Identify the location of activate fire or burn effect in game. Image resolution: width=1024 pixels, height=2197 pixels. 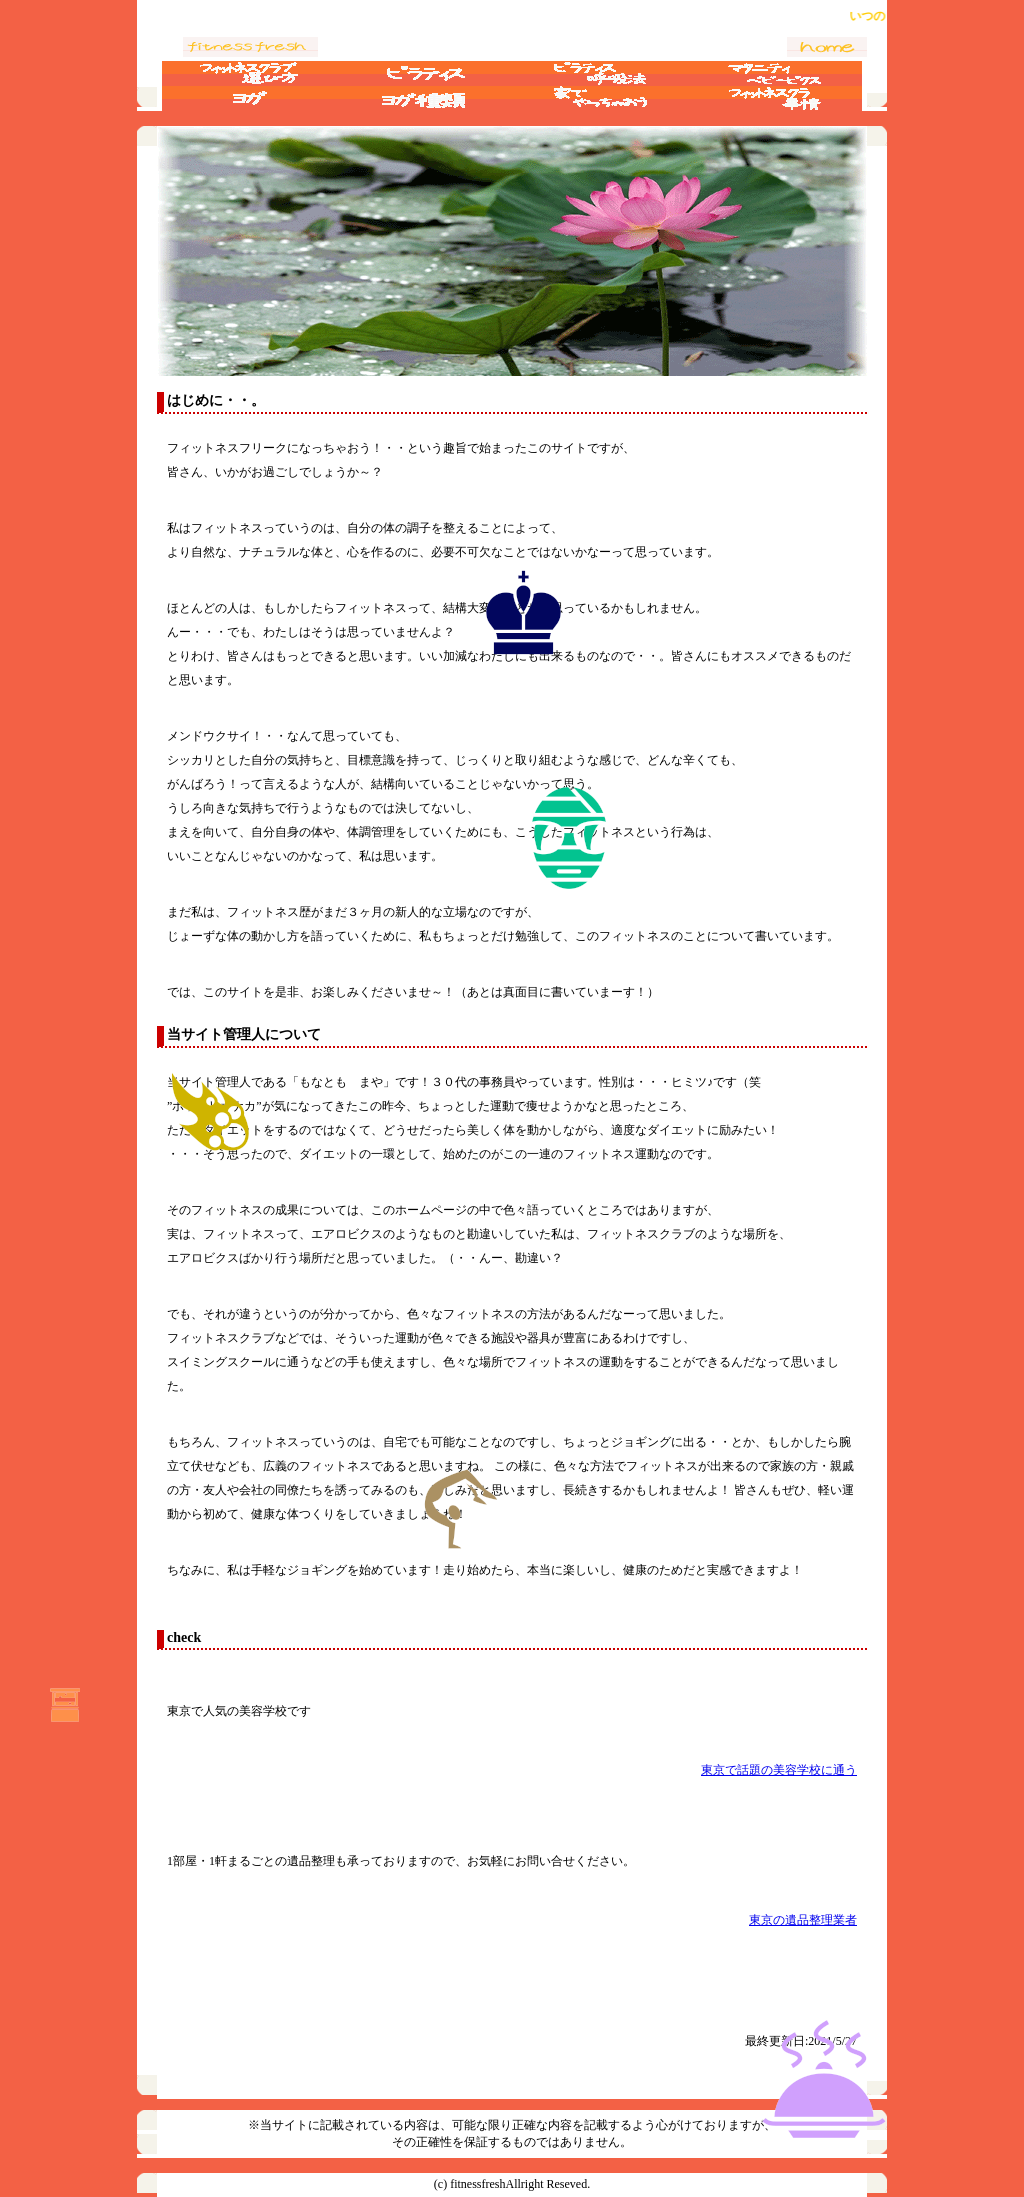
(208, 1110).